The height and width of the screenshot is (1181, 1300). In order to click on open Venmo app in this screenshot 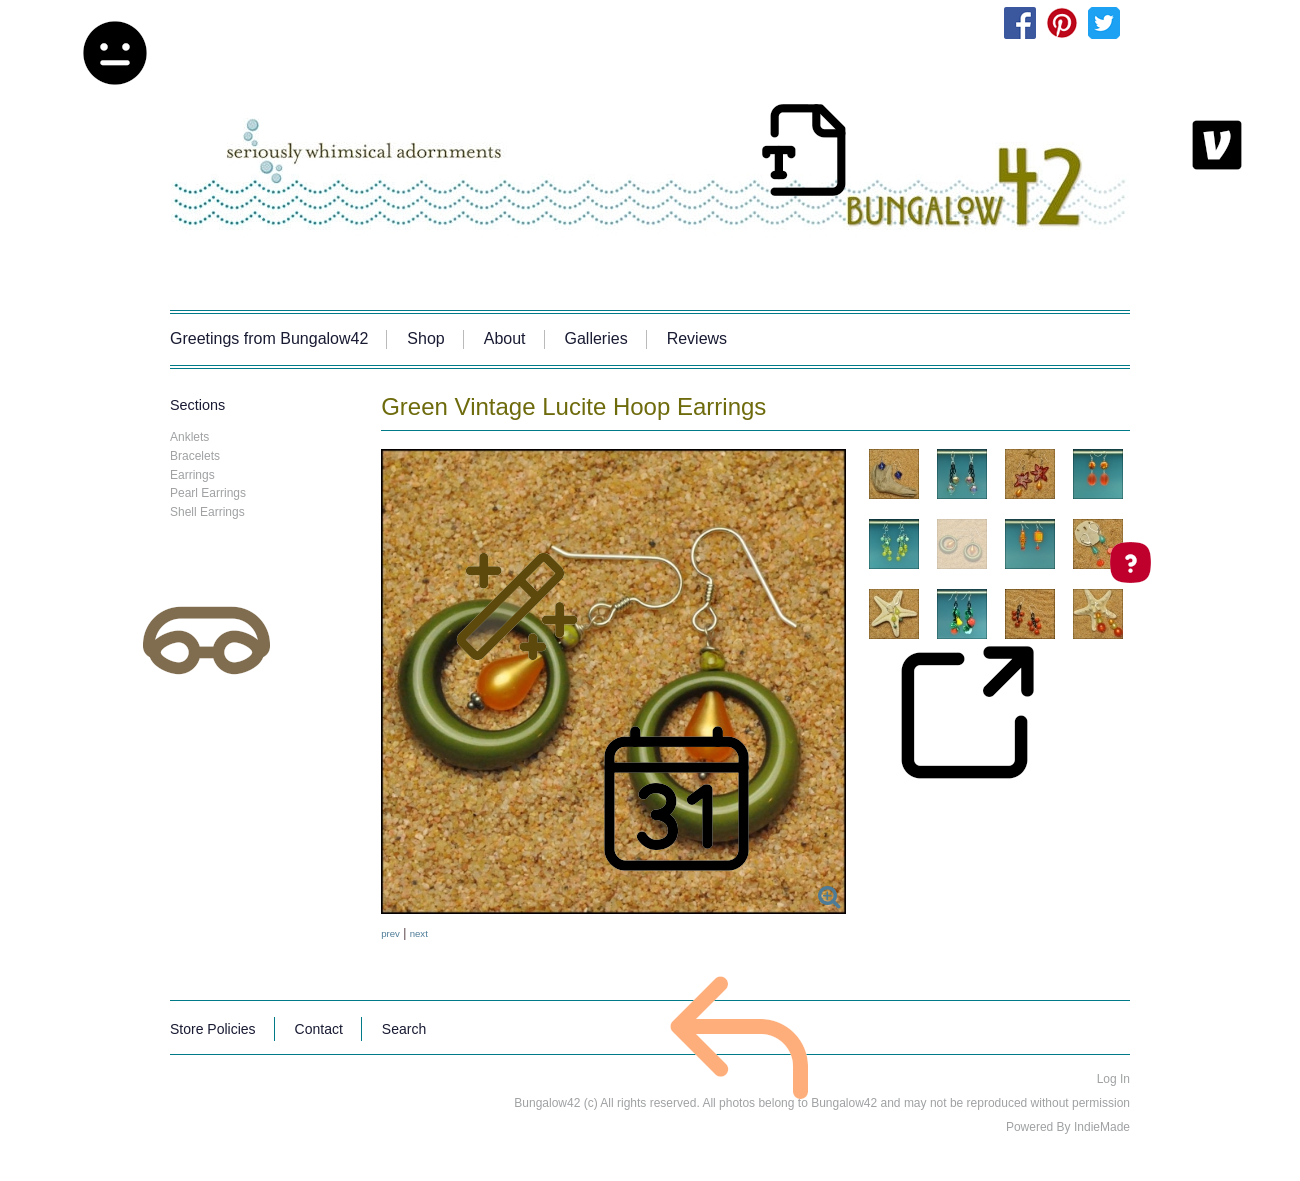, I will do `click(1217, 145)`.